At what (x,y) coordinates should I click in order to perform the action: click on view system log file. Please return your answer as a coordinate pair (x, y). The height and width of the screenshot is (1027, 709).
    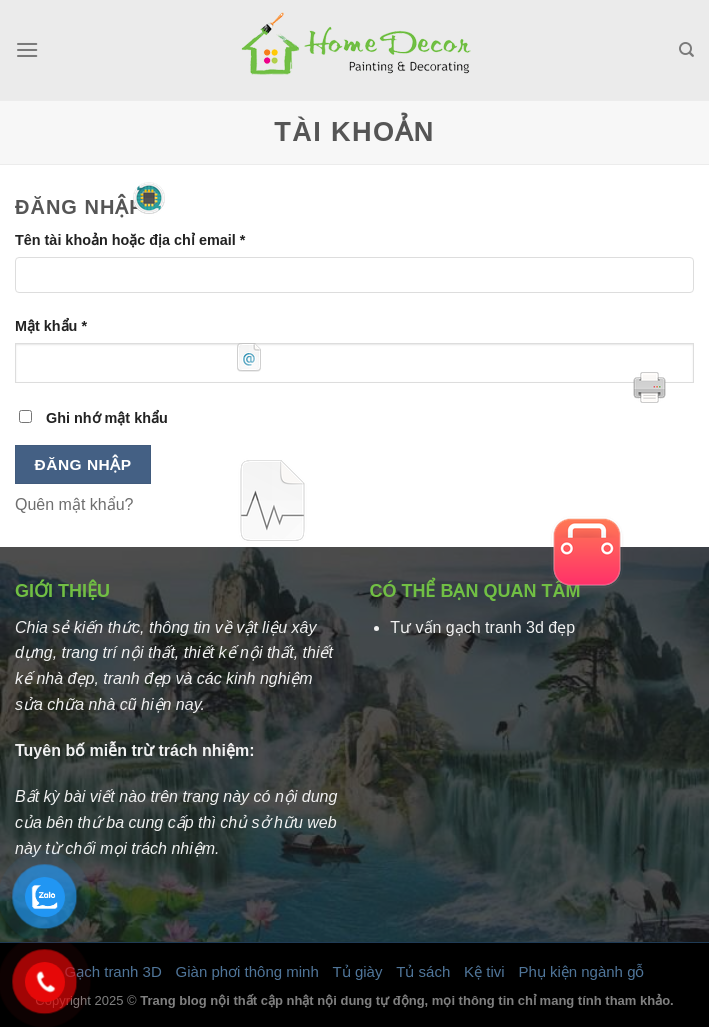
    Looking at the image, I should click on (272, 500).